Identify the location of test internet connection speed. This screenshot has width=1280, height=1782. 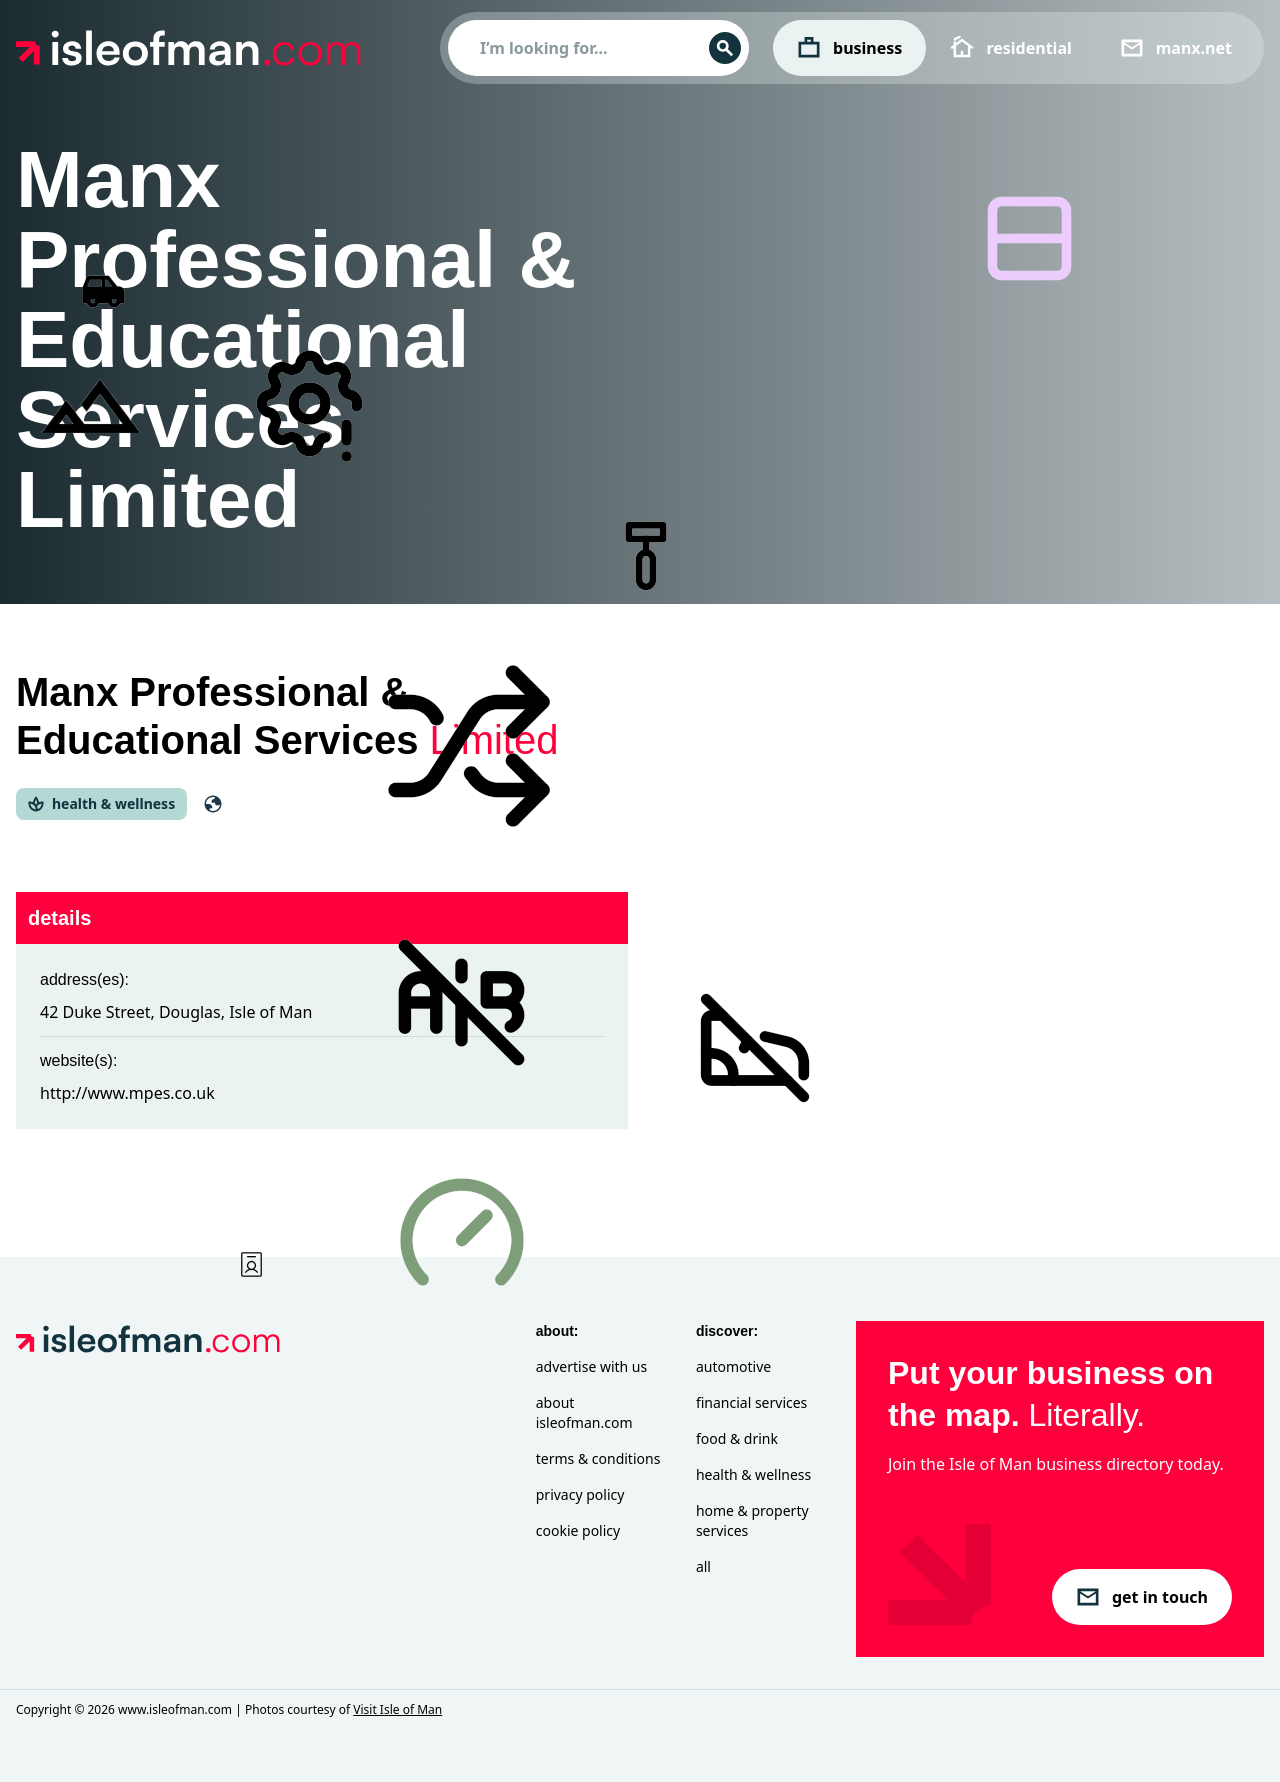
(462, 1234).